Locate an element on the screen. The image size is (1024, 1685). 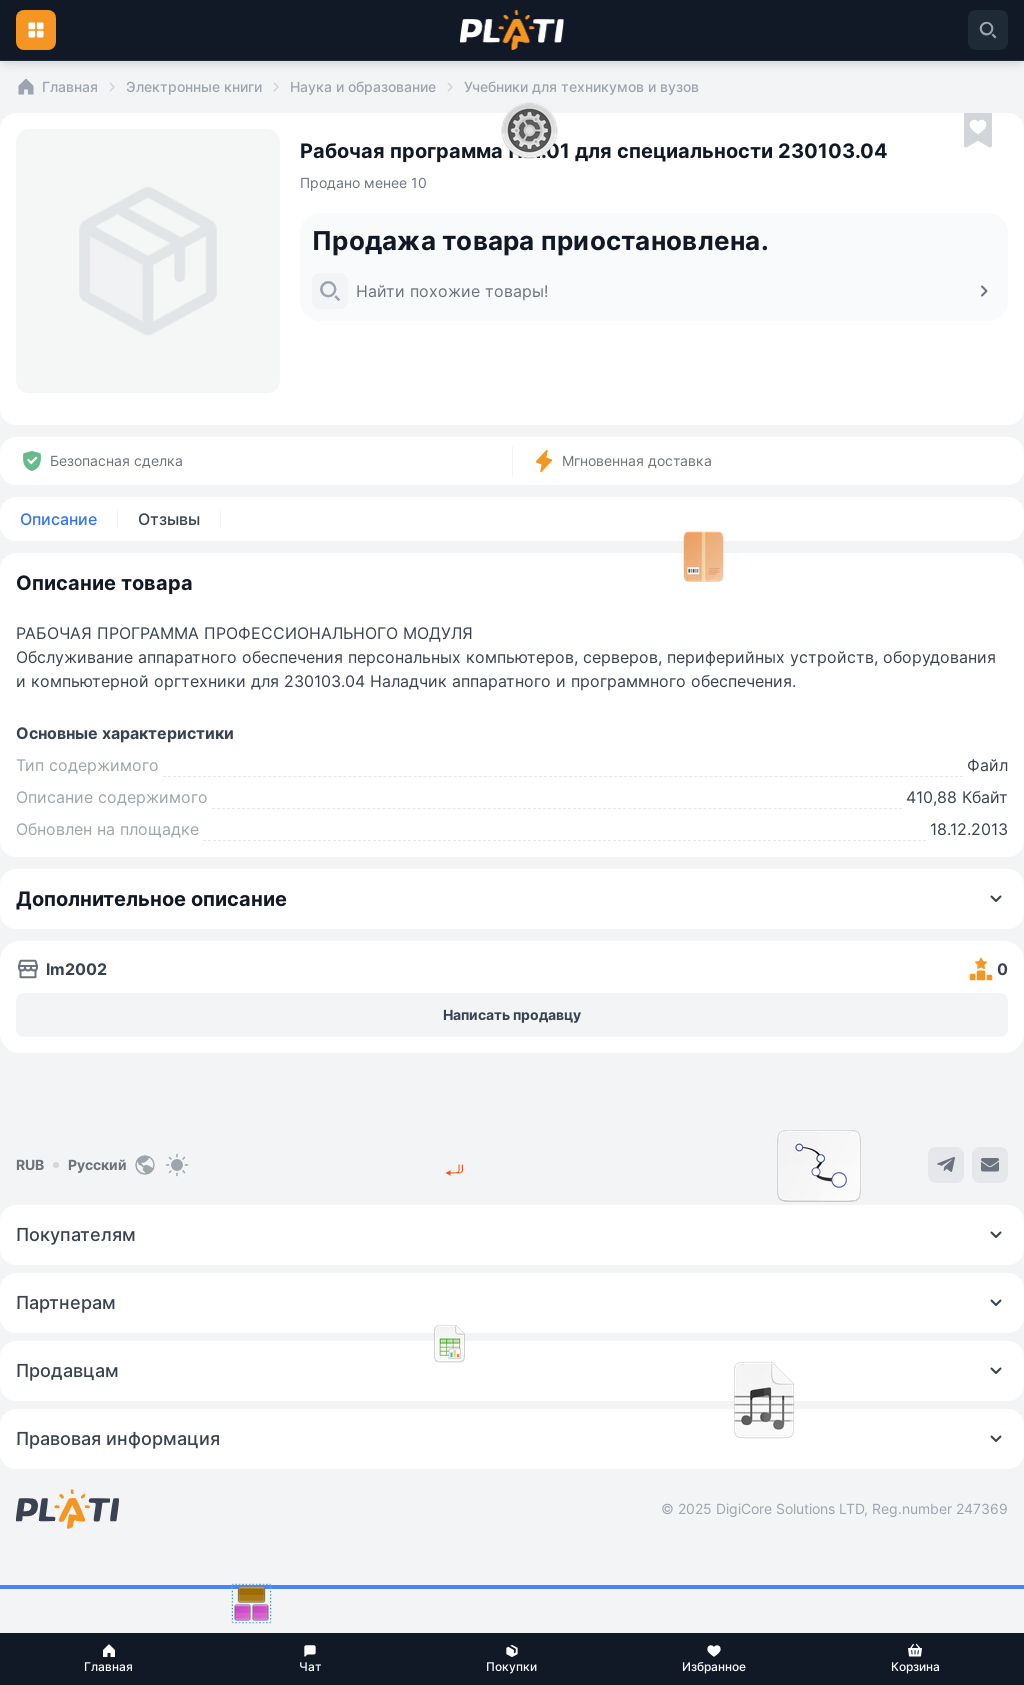
reply to all recipients of an email is located at coordinates (454, 1169).